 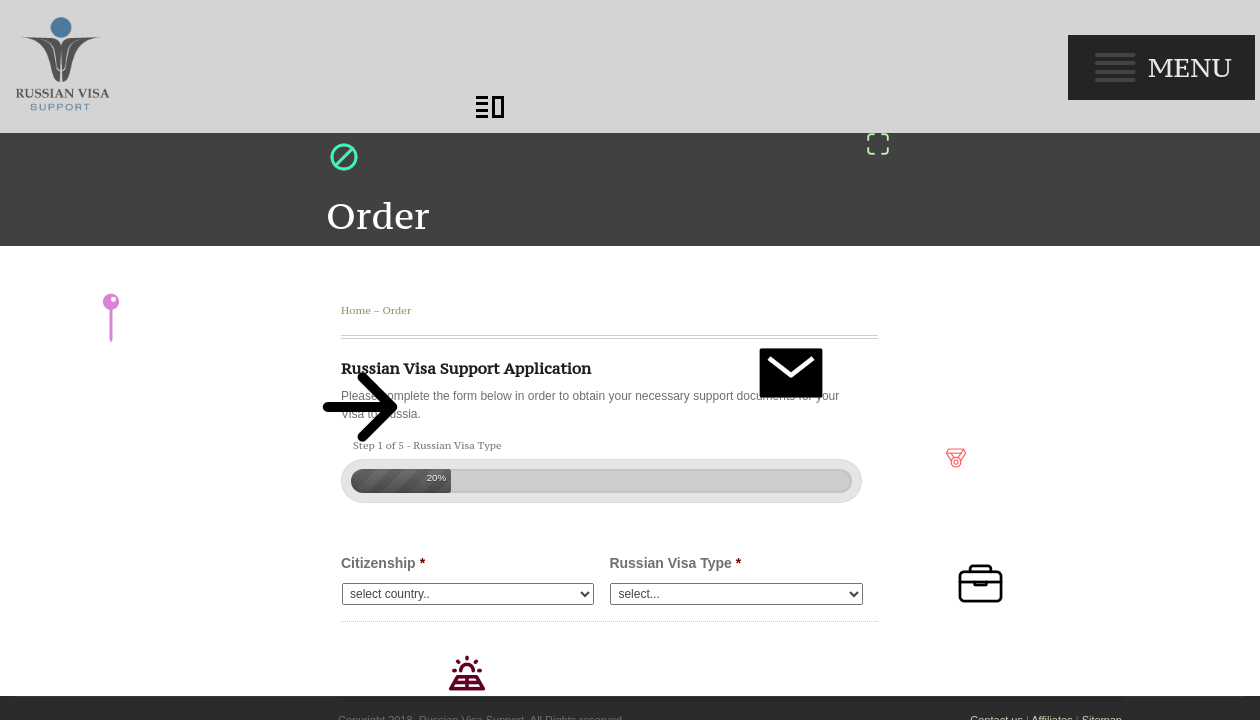 I want to click on open your email inbox, so click(x=791, y=373).